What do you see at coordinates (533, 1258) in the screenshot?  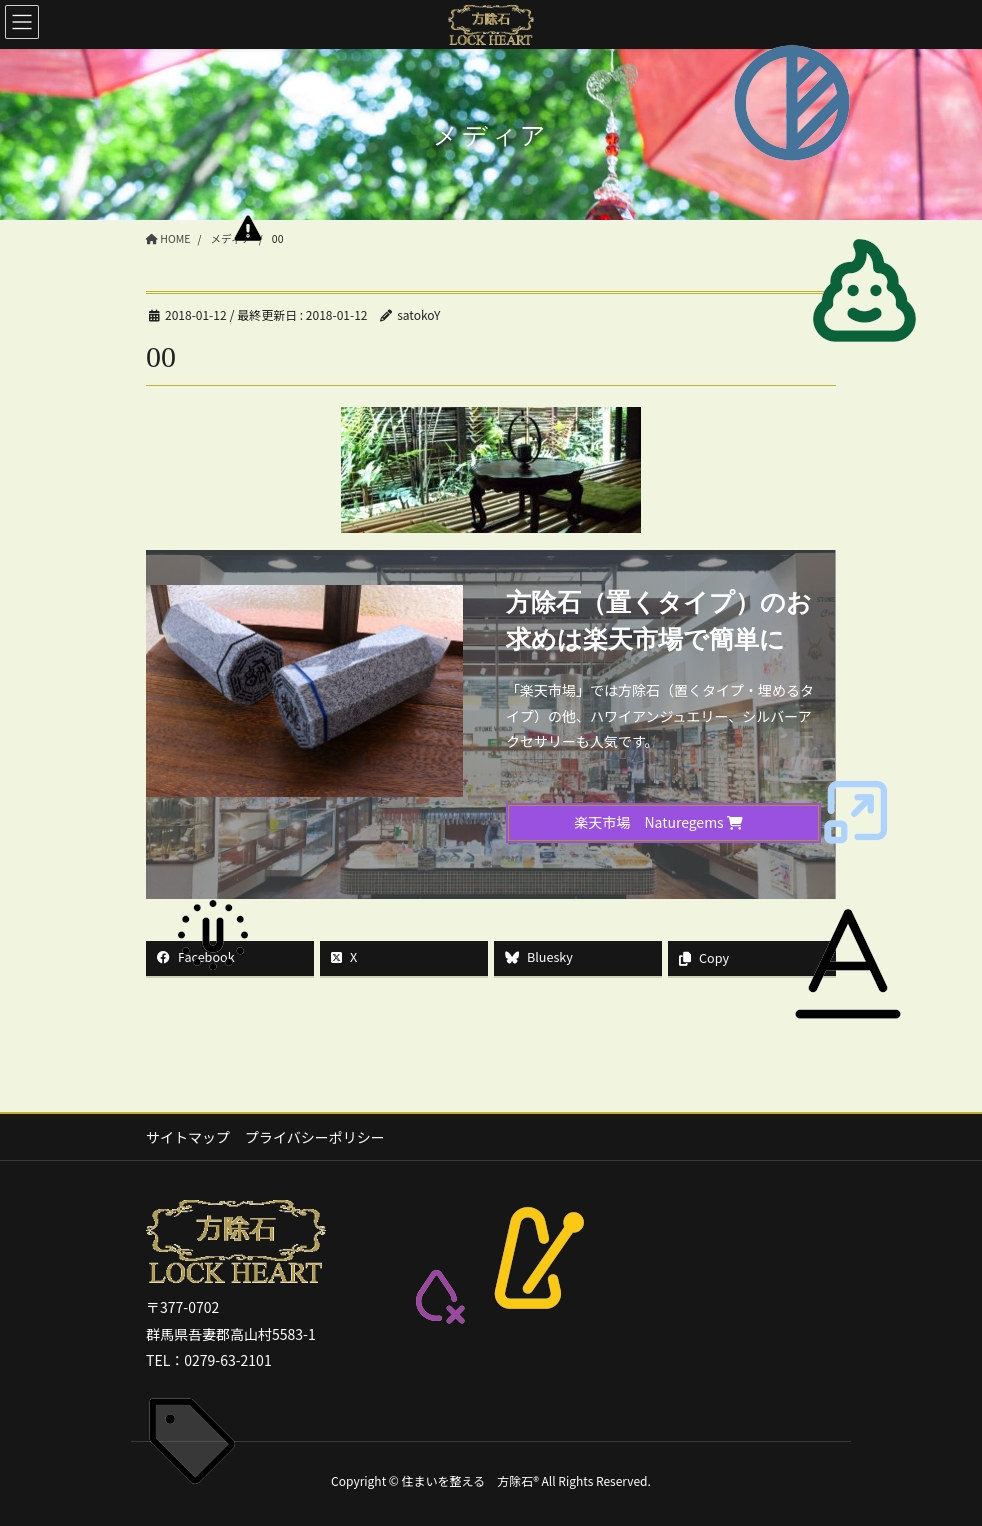 I see `adjust tempo or timing settings` at bounding box center [533, 1258].